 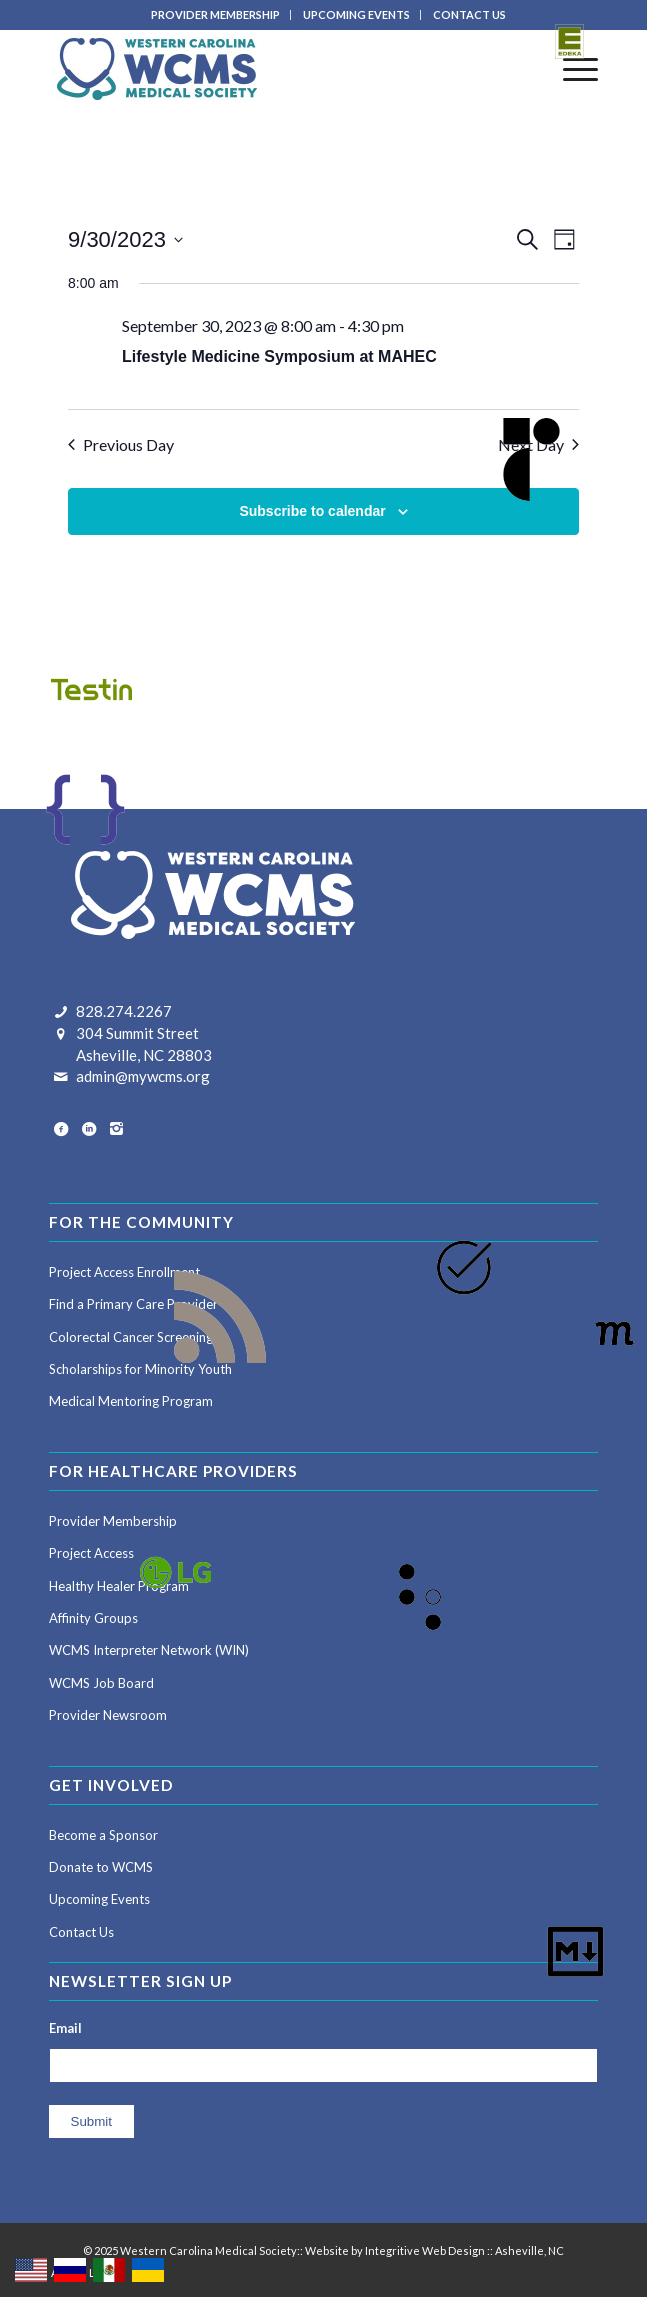 What do you see at coordinates (531, 459) in the screenshot?
I see `radix ui library logo` at bounding box center [531, 459].